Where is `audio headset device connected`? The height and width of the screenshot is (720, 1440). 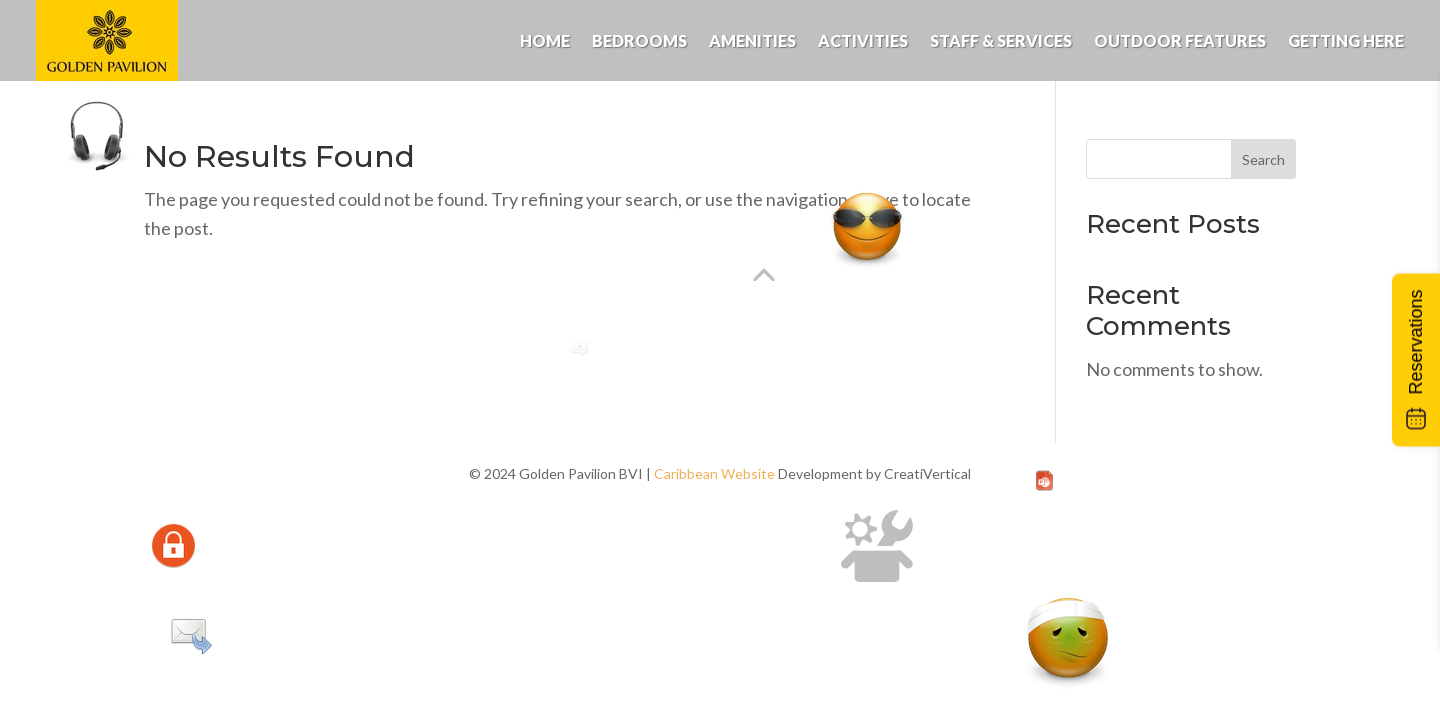 audio headset device connected is located at coordinates (96, 135).